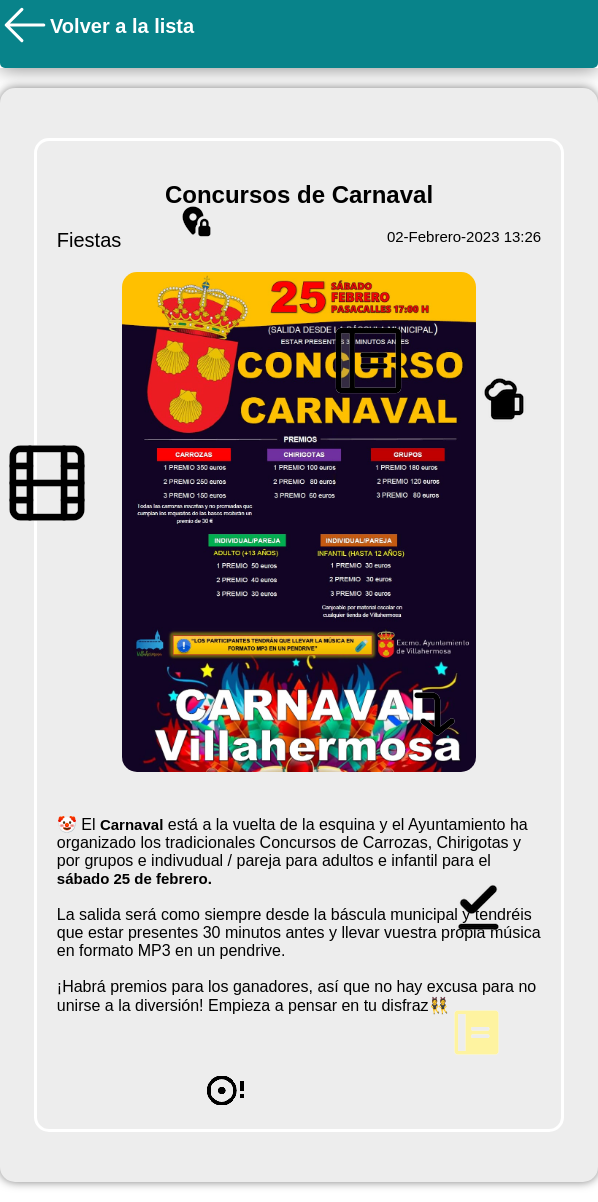 This screenshot has width=598, height=1202. What do you see at coordinates (47, 483) in the screenshot?
I see `access video or movie content` at bounding box center [47, 483].